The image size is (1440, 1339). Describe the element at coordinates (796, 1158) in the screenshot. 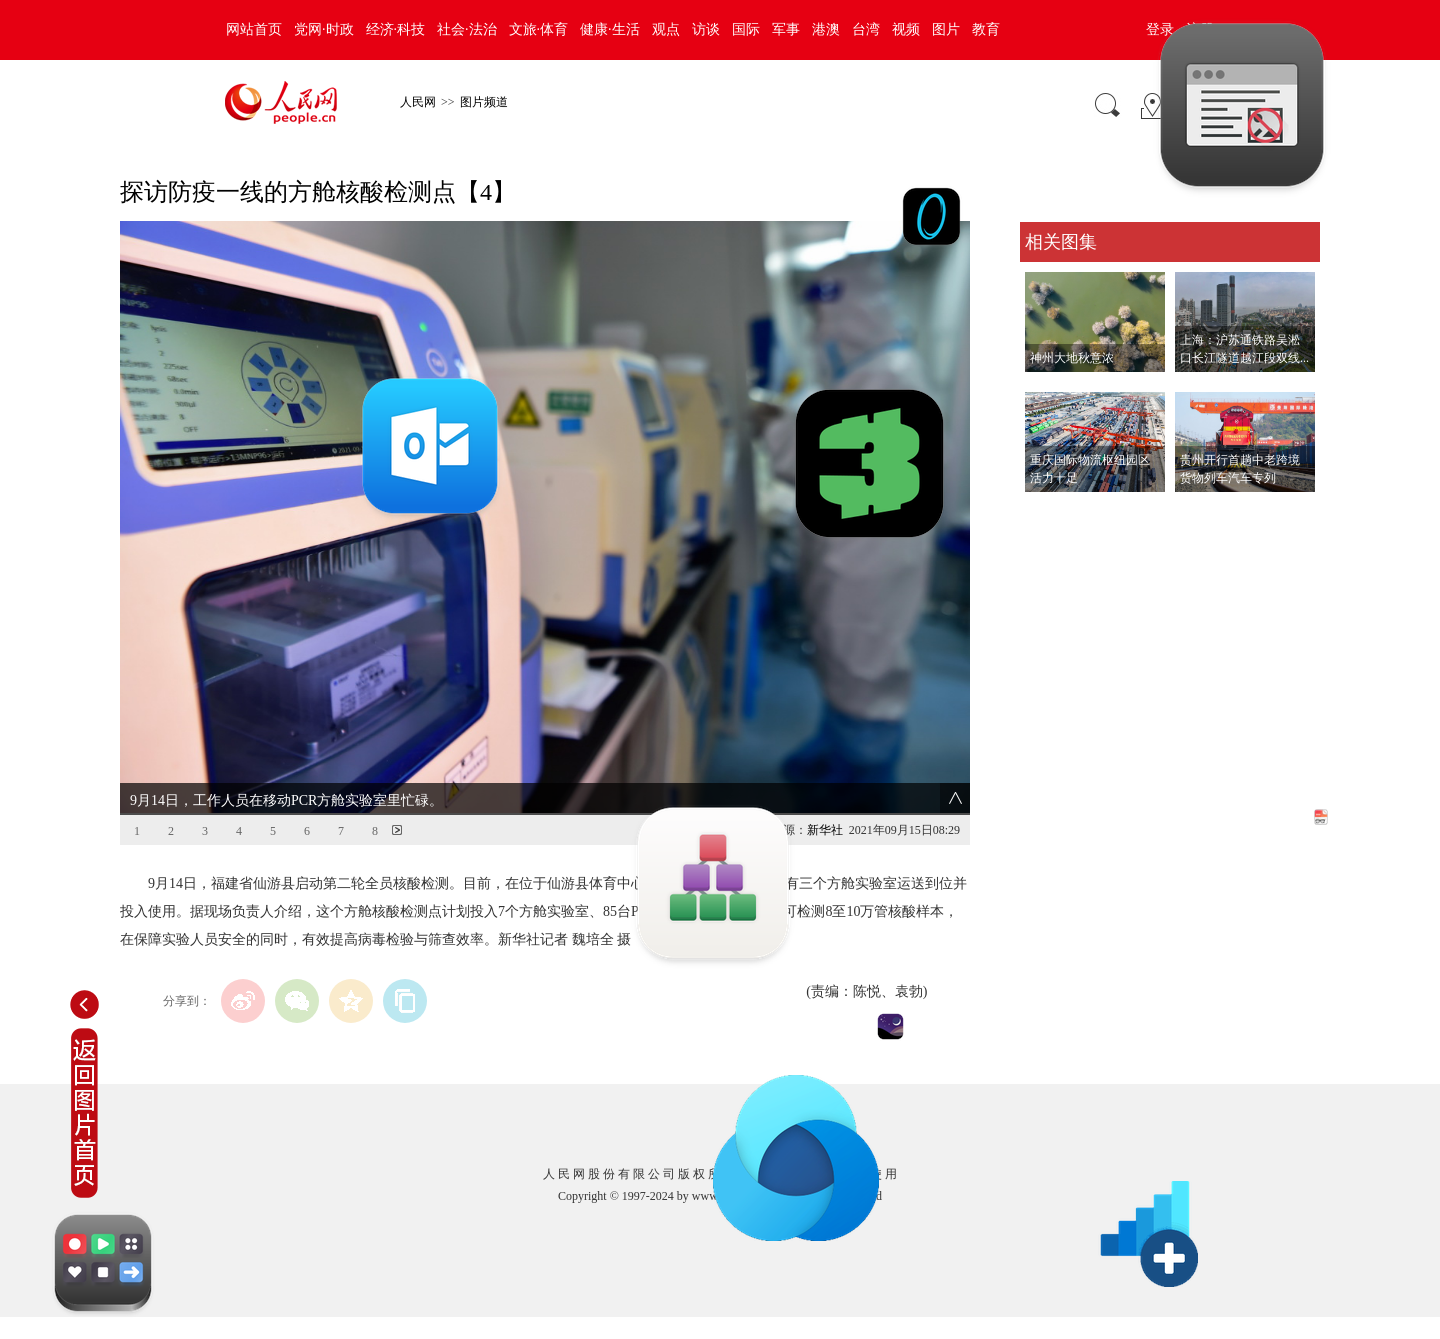

I see `open microsoft viva insights app` at that location.